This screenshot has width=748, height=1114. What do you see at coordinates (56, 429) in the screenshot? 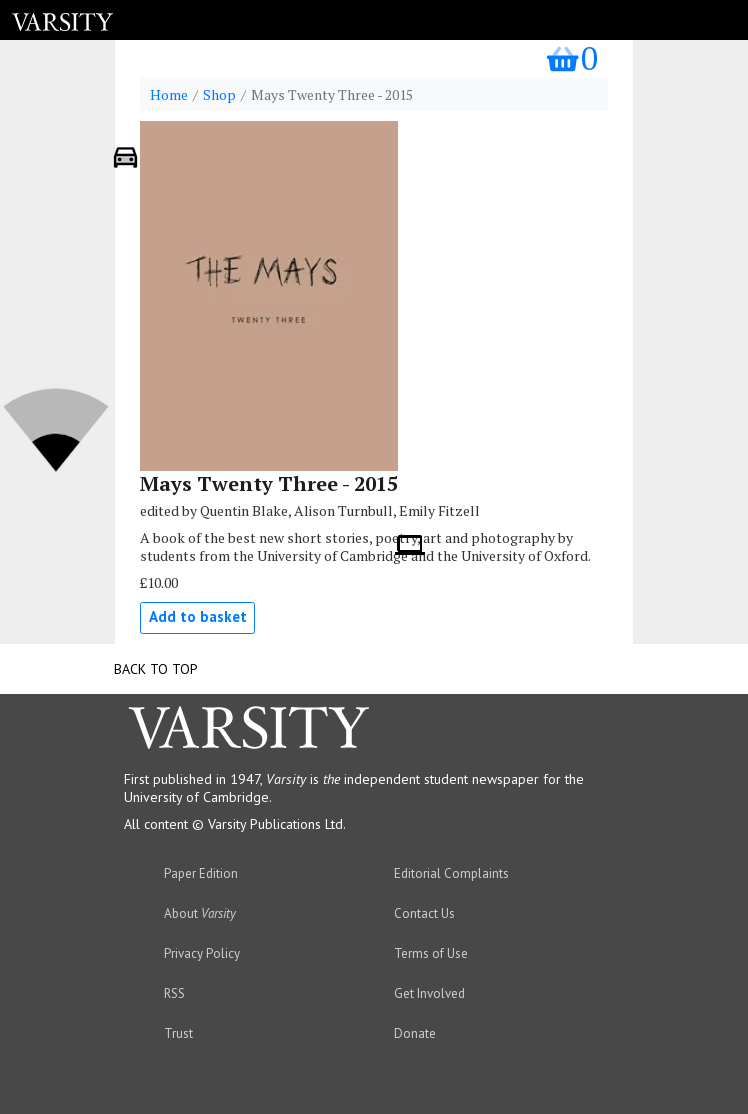
I see `indicates weak wifi signal strength (1 bar)` at bounding box center [56, 429].